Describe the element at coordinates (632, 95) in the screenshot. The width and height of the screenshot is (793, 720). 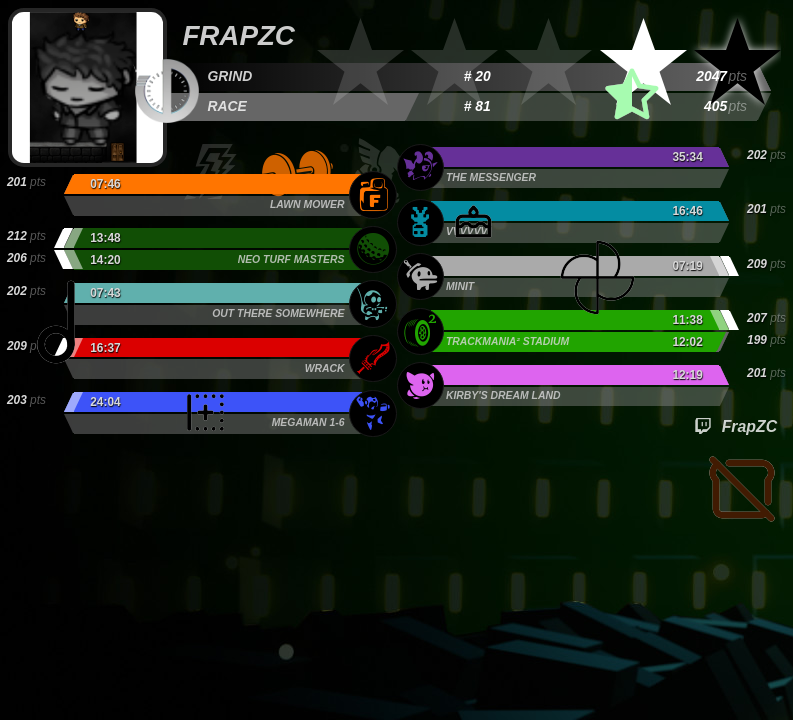
I see `indicates a partial or half-star rating` at that location.